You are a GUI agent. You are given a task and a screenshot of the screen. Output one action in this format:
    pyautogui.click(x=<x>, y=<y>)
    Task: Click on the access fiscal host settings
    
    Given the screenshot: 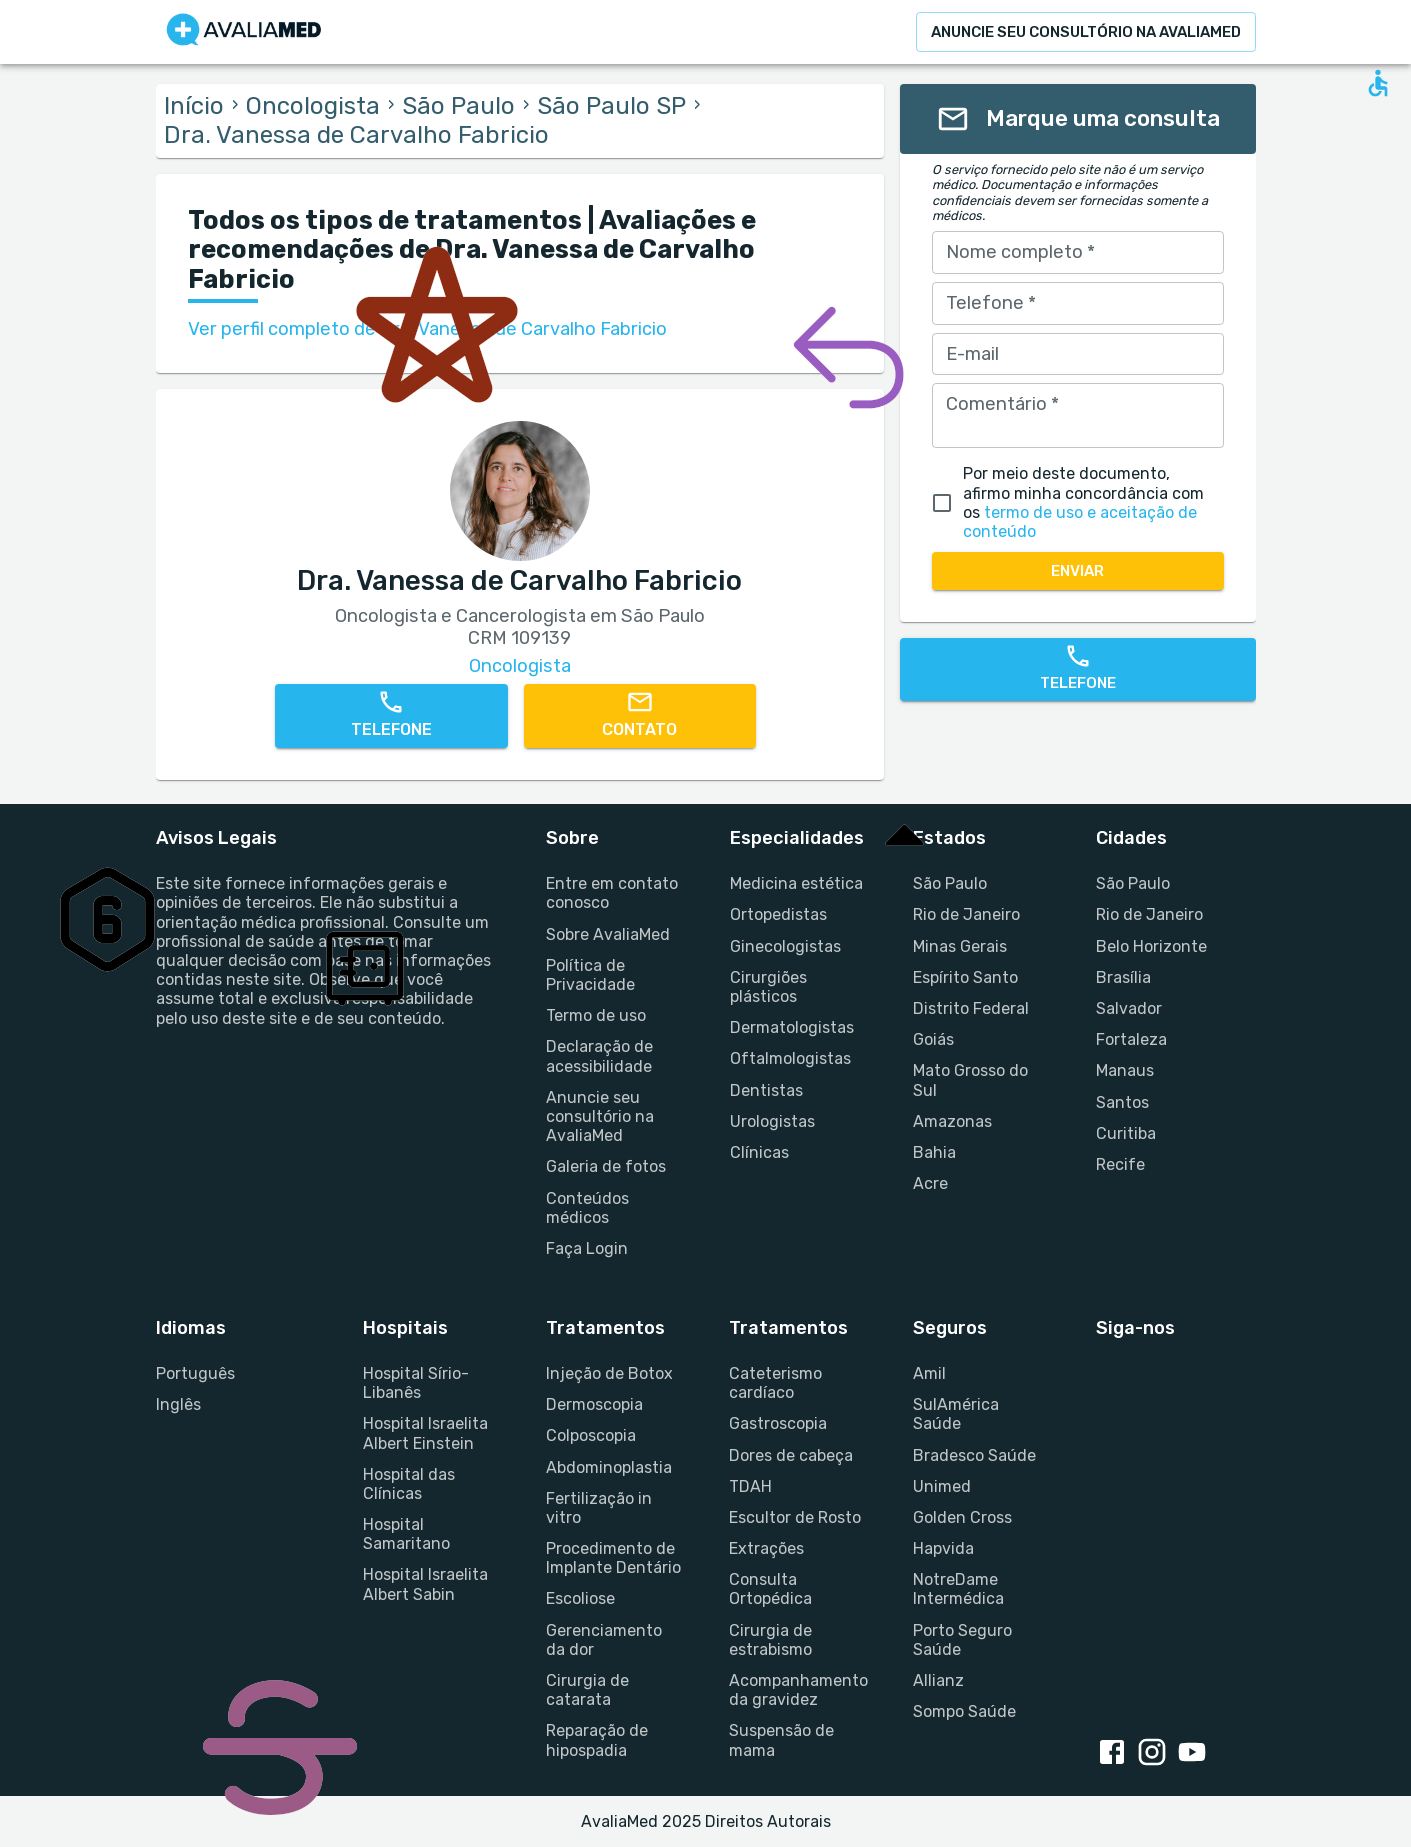 What is the action you would take?
    pyautogui.click(x=365, y=970)
    